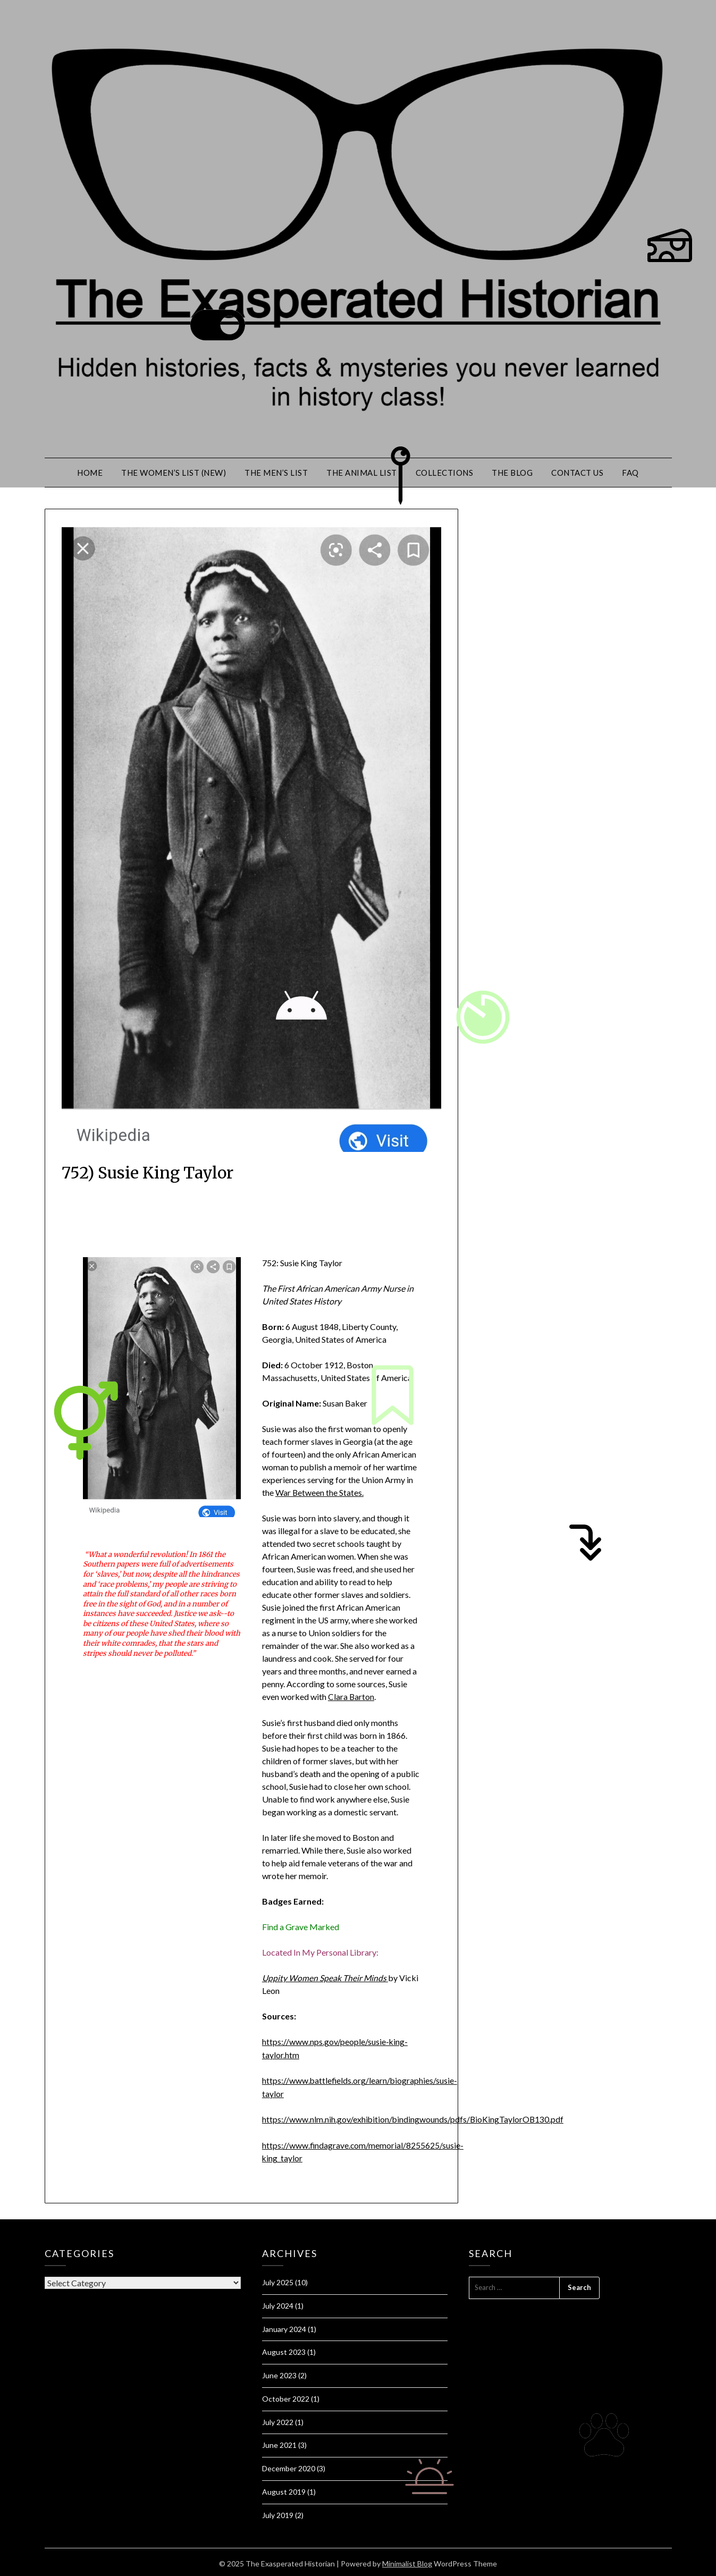 The width and height of the screenshot is (716, 2576). What do you see at coordinates (392, 1395) in the screenshot?
I see `save this item for later` at bounding box center [392, 1395].